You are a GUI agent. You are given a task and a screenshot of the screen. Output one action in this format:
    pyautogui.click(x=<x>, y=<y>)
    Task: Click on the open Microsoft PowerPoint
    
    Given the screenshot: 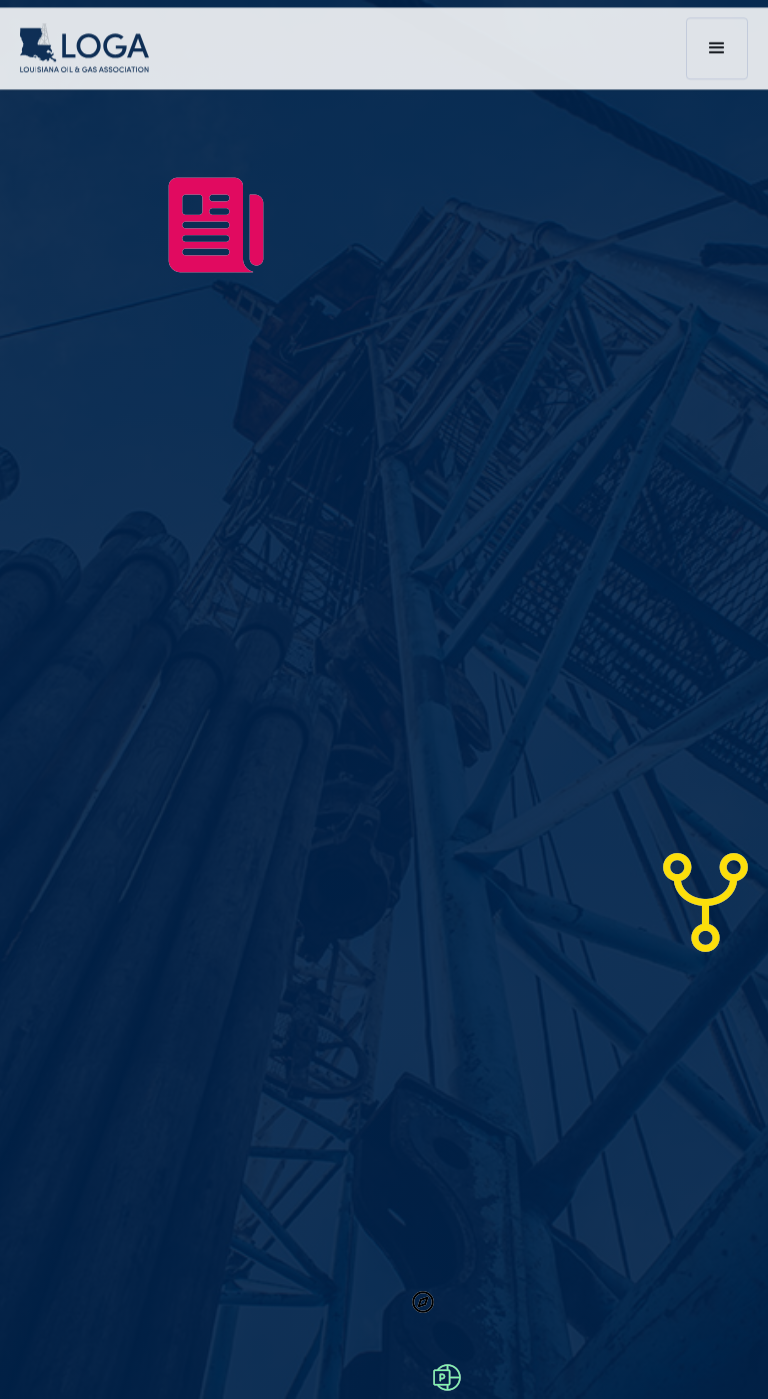 What is the action you would take?
    pyautogui.click(x=446, y=1377)
    